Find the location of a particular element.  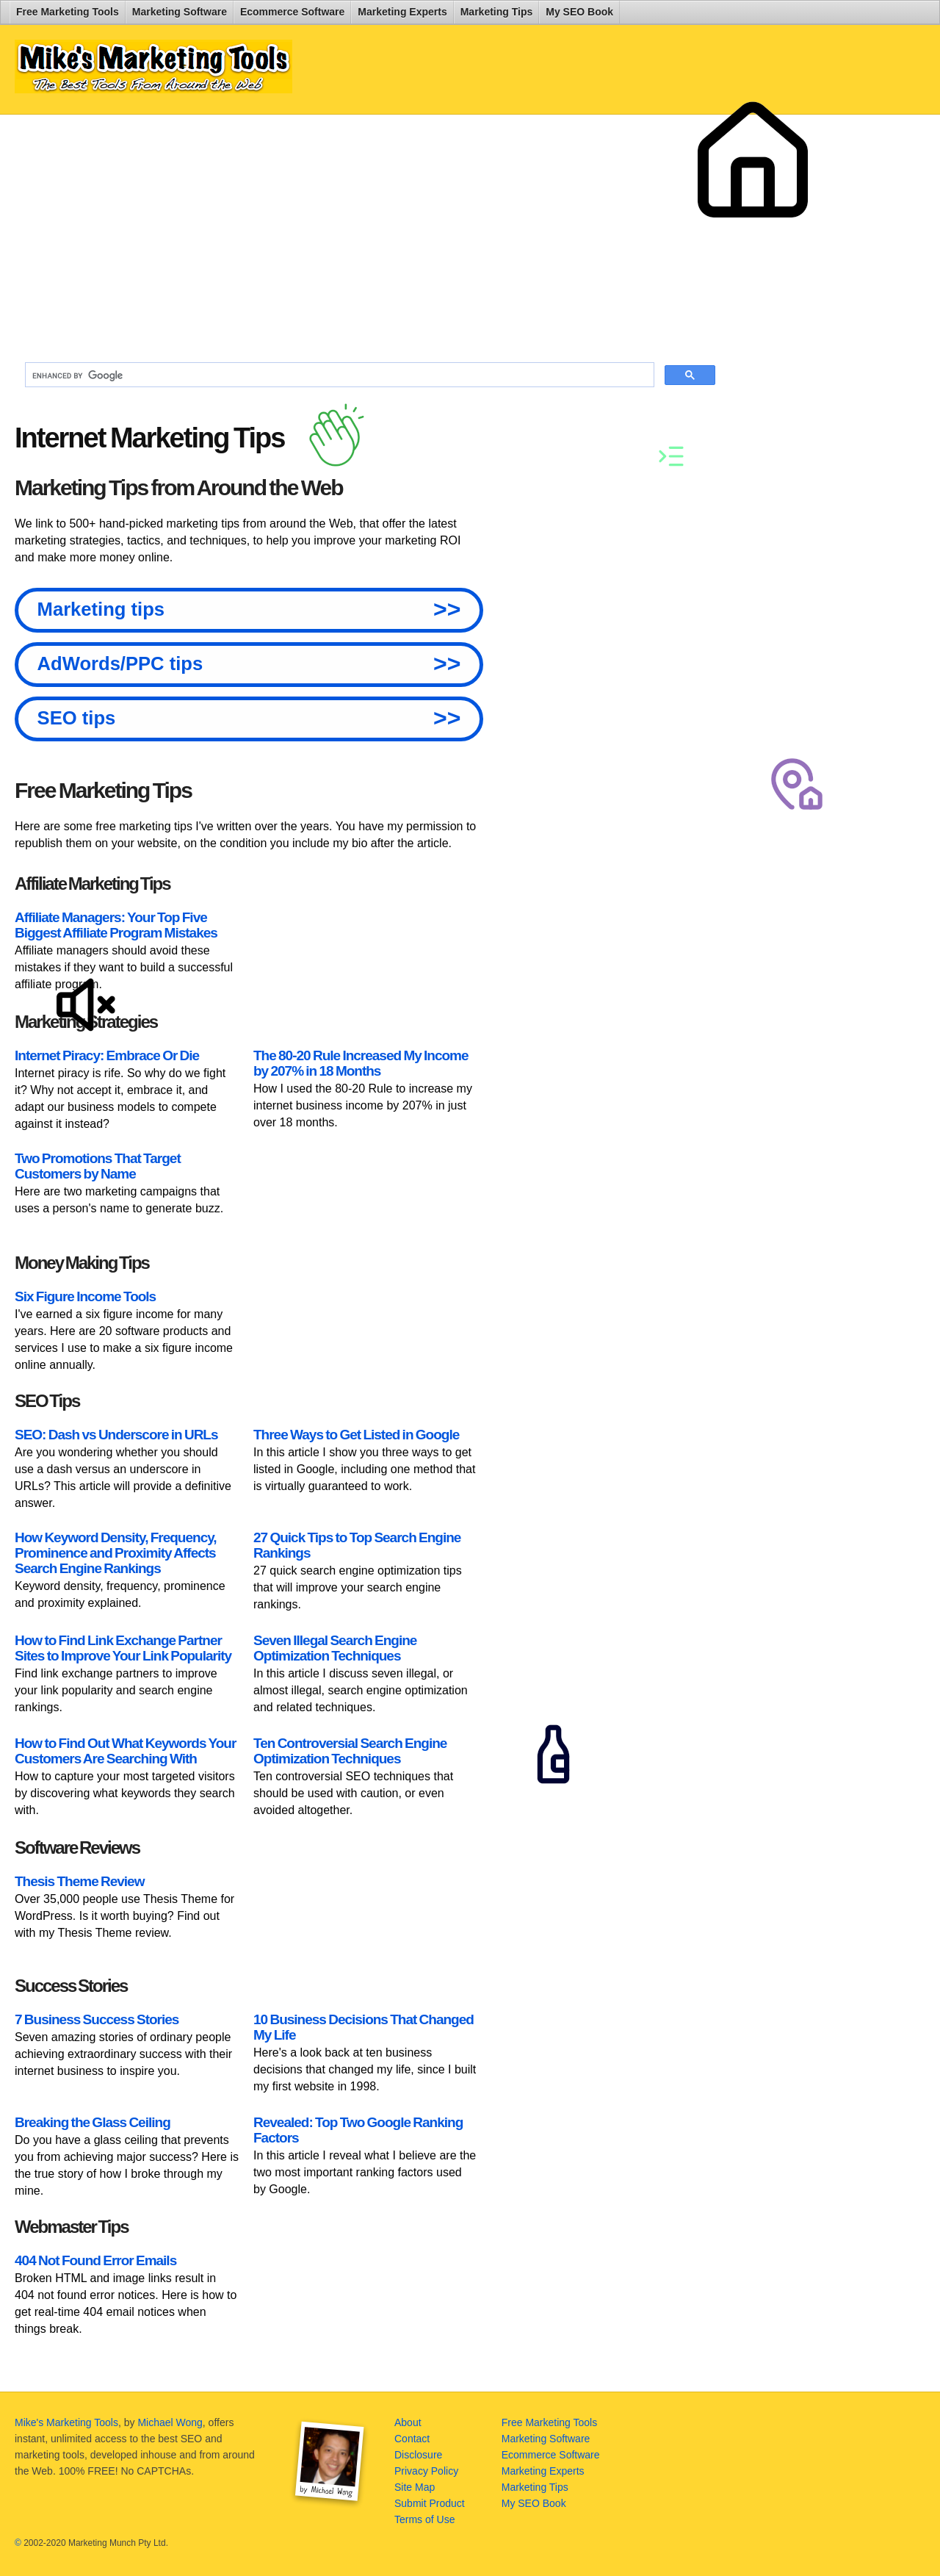

navigate to home screen is located at coordinates (753, 162).